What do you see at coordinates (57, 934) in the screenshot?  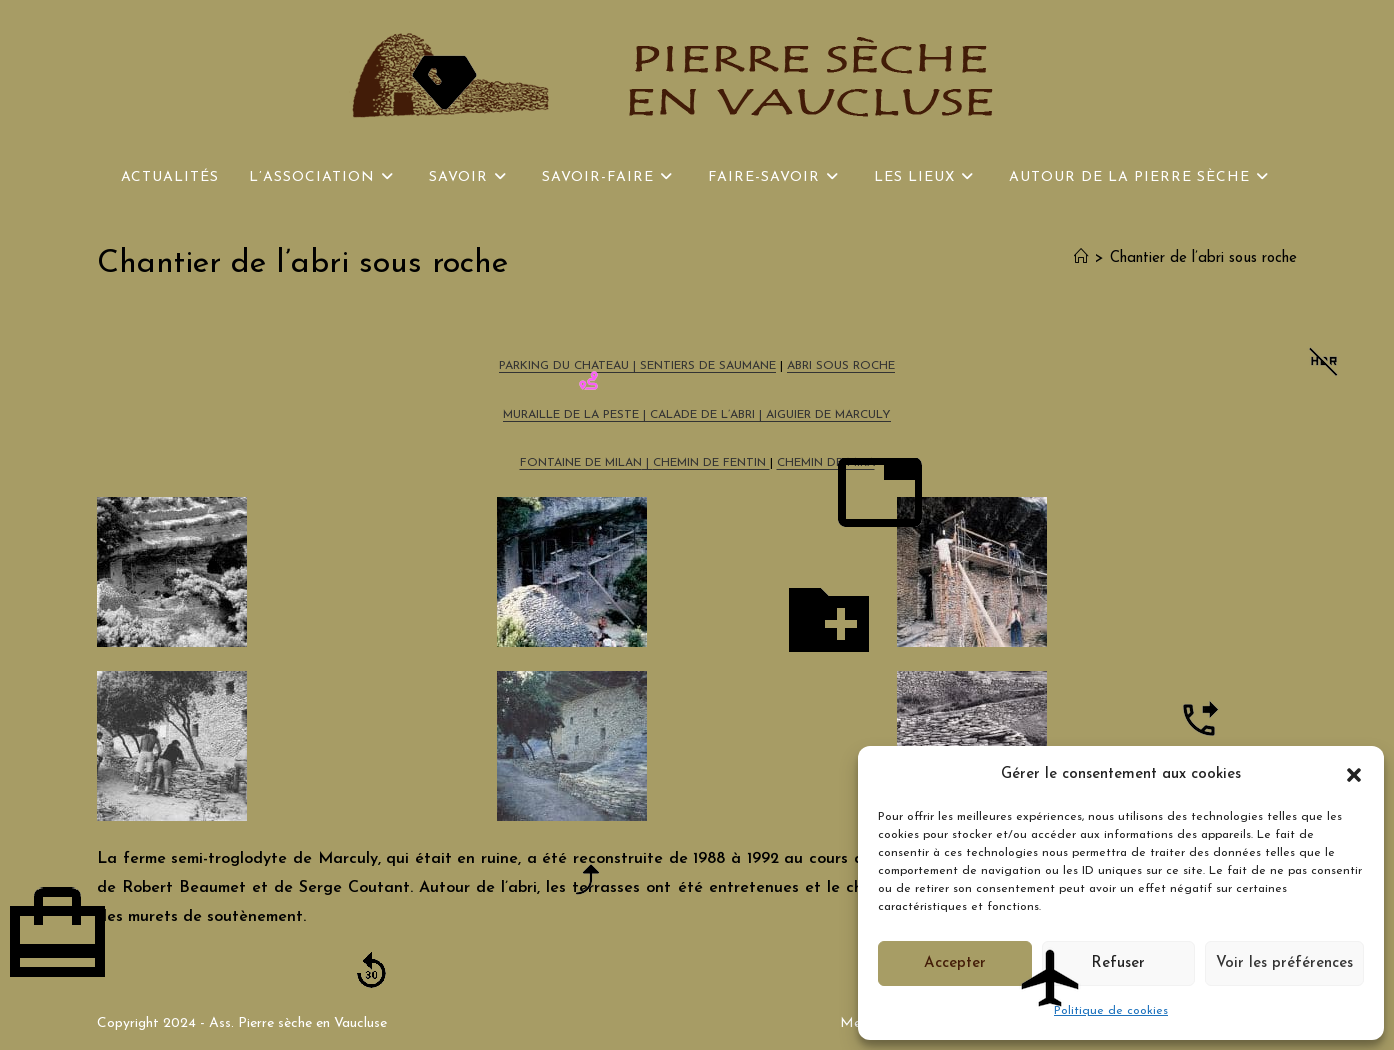 I see `access travel documents or itinerary` at bounding box center [57, 934].